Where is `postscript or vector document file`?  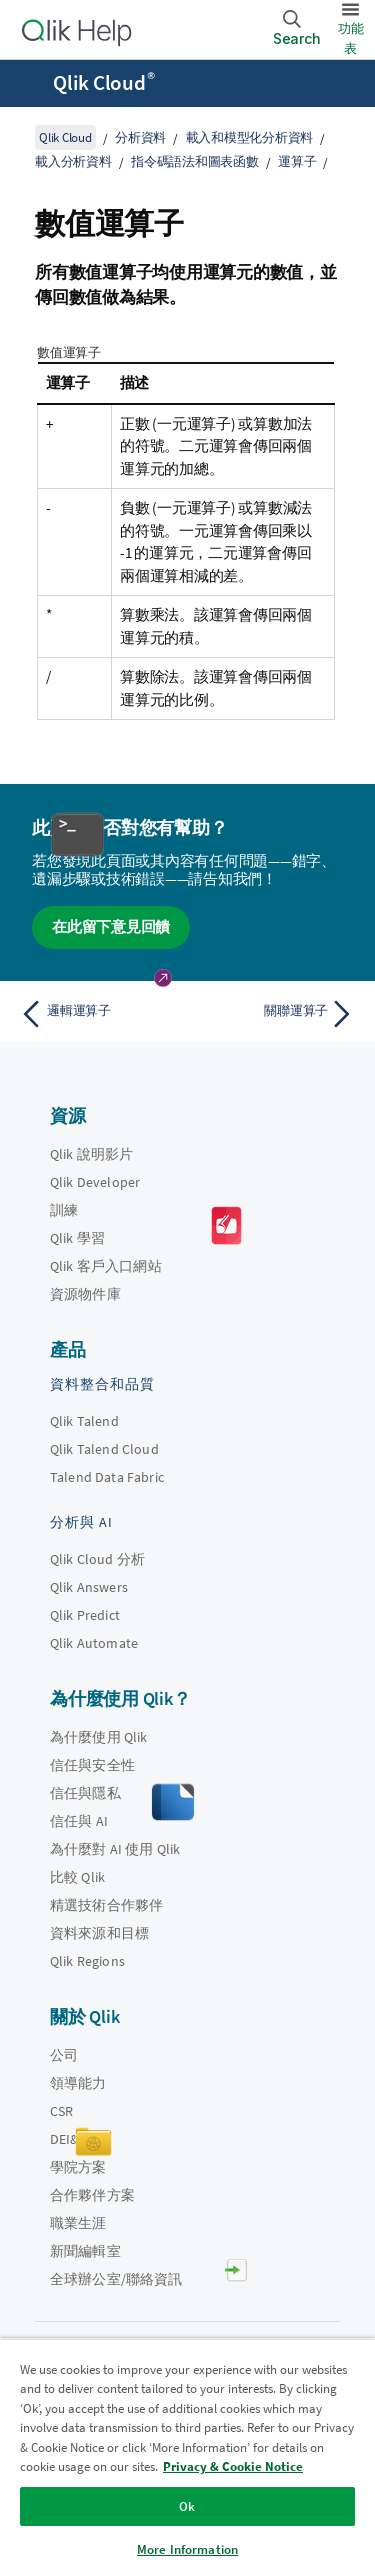 postscript or vector document file is located at coordinates (226, 1225).